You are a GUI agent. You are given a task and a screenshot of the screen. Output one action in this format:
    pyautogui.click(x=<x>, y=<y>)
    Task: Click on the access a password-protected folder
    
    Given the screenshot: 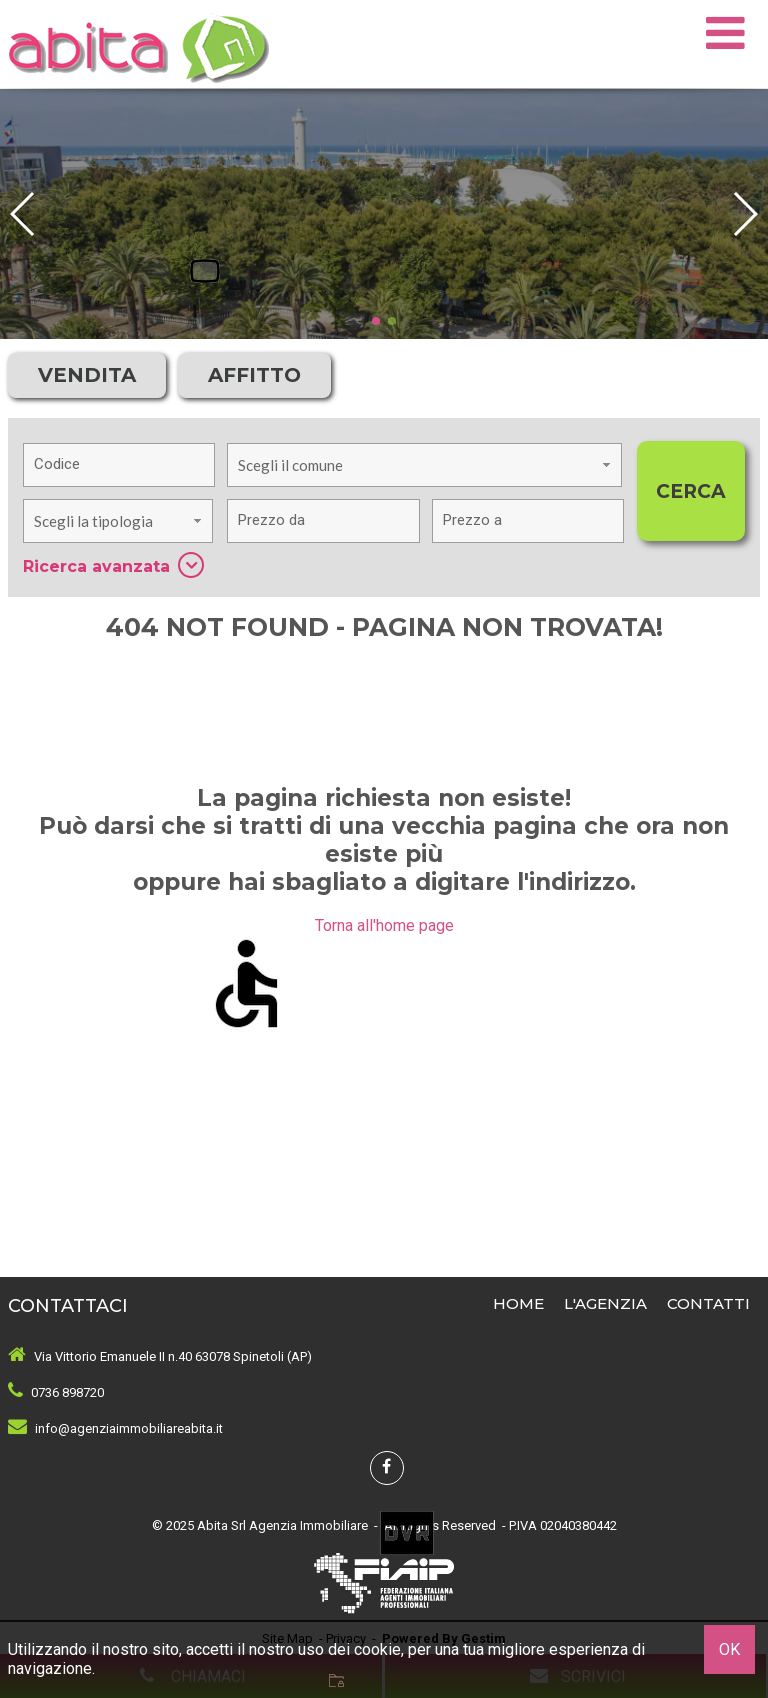 What is the action you would take?
    pyautogui.click(x=336, y=1680)
    